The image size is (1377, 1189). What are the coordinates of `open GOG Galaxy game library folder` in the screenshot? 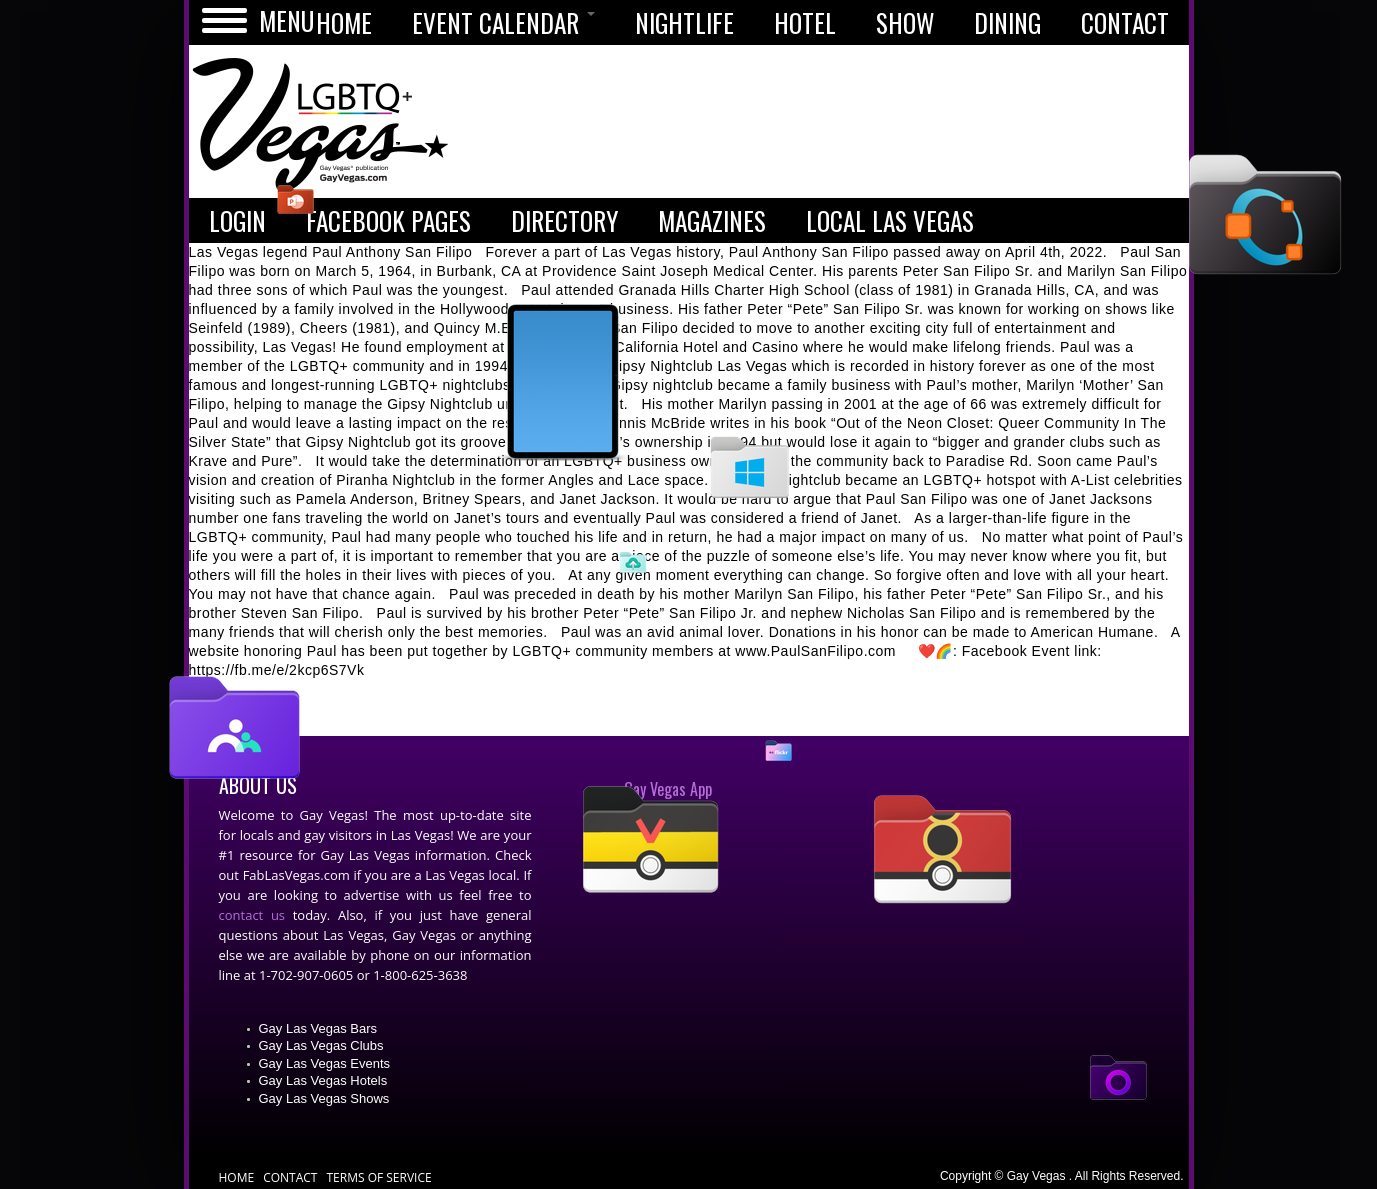 It's located at (1118, 1079).